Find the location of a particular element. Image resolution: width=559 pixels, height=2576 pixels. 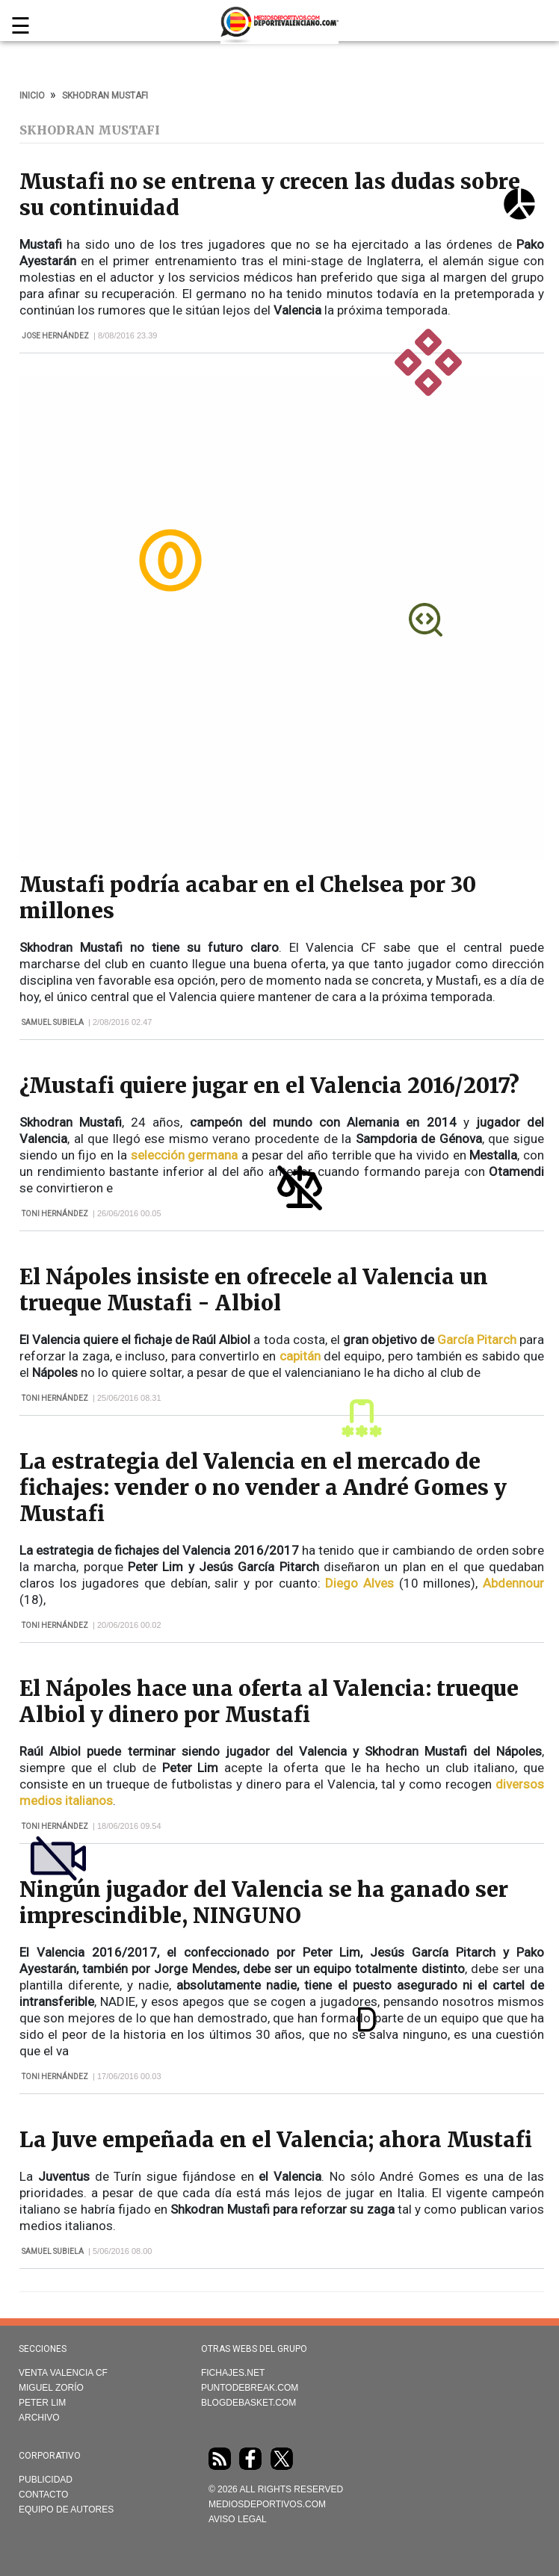

open opera browser is located at coordinates (170, 560).